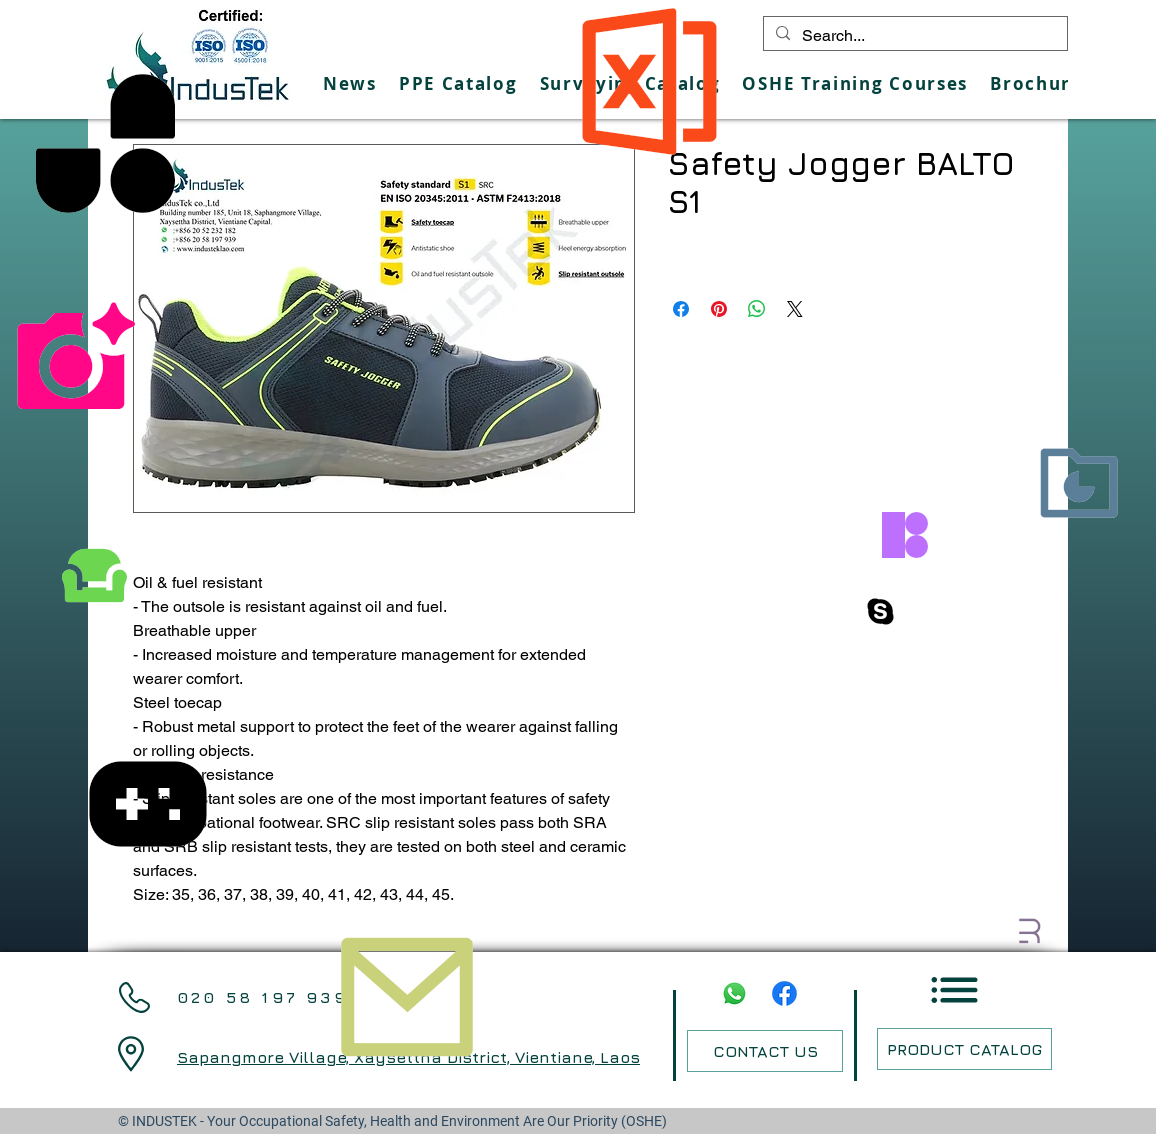 This screenshot has height=1135, width=1156. I want to click on open your email inbox, so click(407, 997).